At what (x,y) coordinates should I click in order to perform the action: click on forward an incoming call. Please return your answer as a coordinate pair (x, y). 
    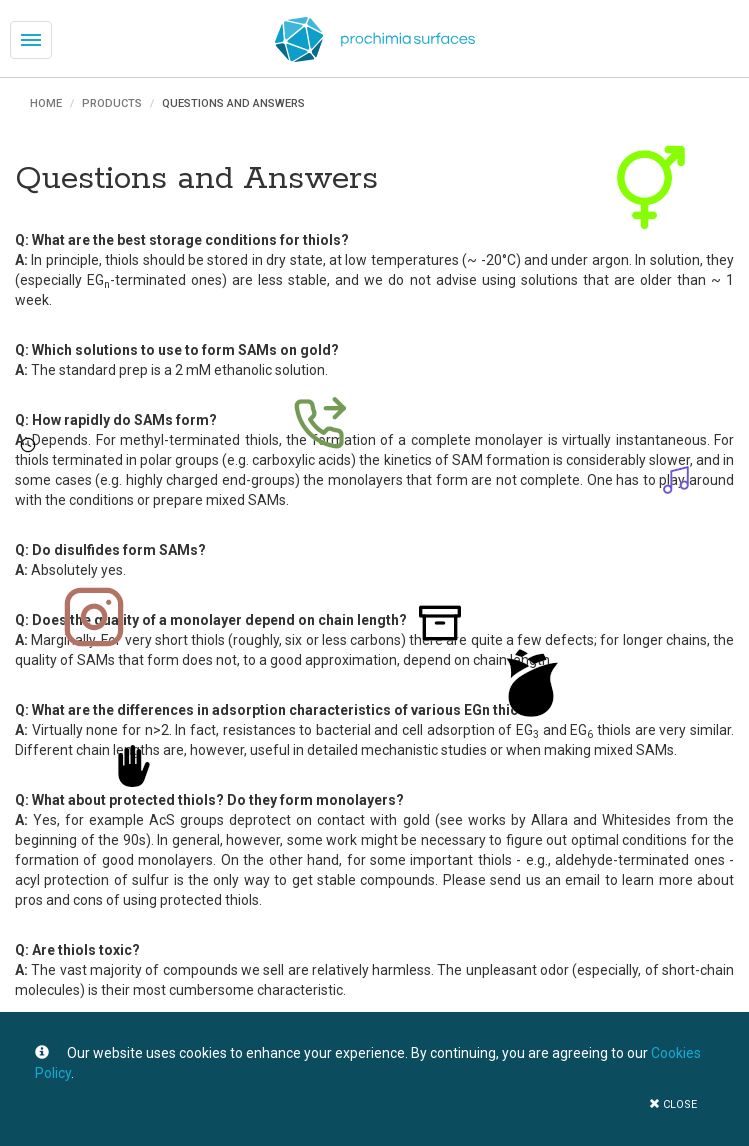
    Looking at the image, I should click on (319, 424).